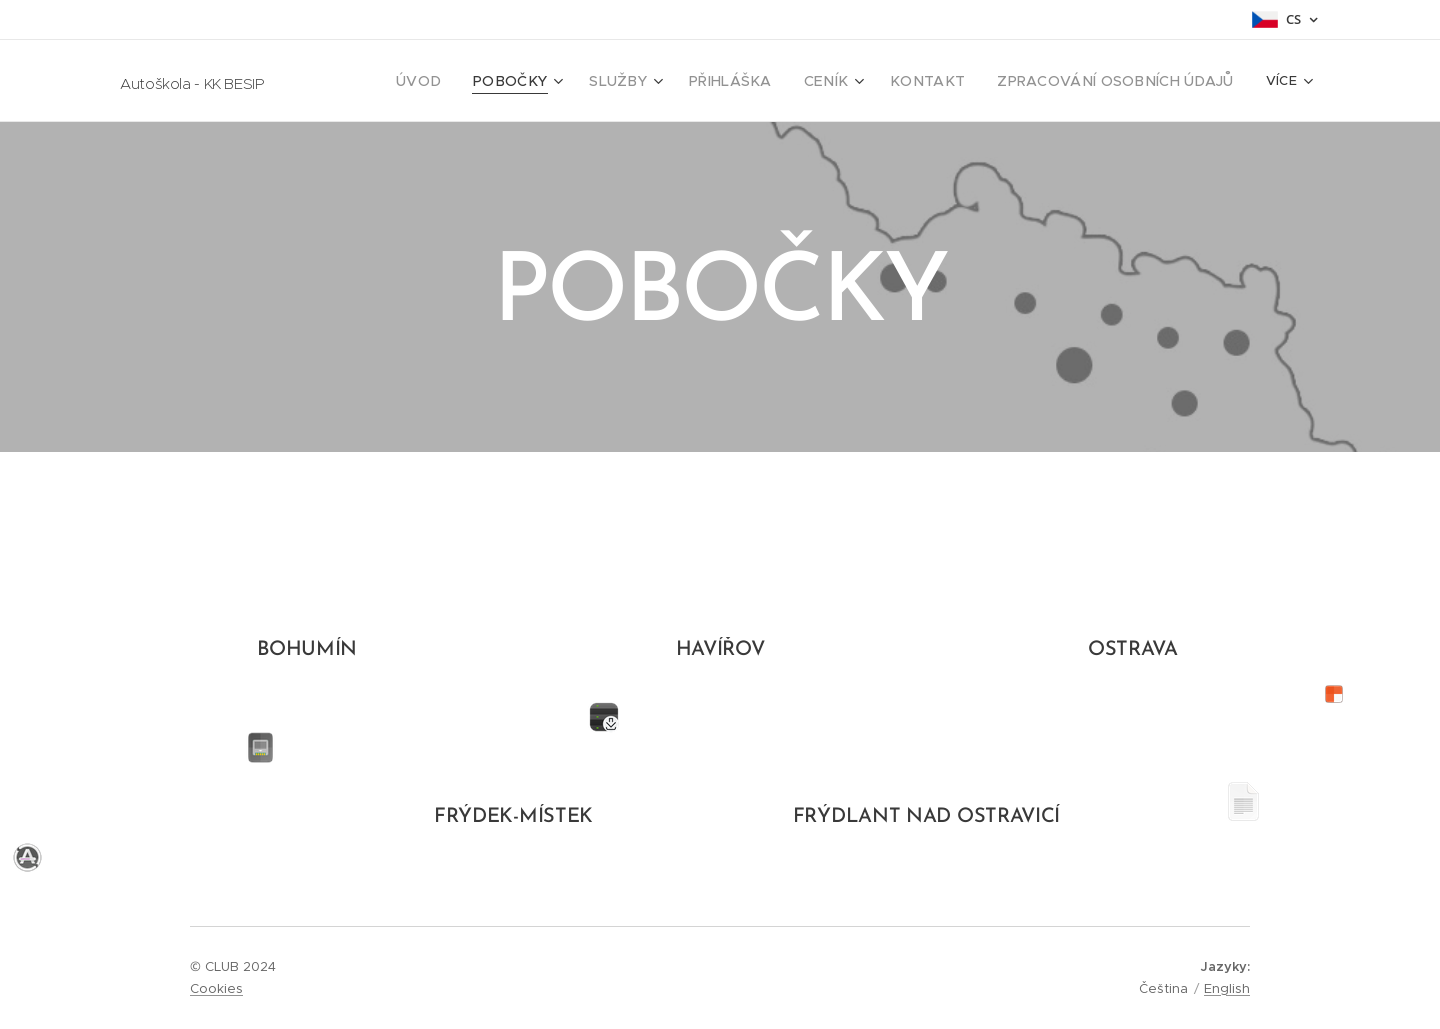  What do you see at coordinates (260, 747) in the screenshot?
I see `sega genesis 32x rom file` at bounding box center [260, 747].